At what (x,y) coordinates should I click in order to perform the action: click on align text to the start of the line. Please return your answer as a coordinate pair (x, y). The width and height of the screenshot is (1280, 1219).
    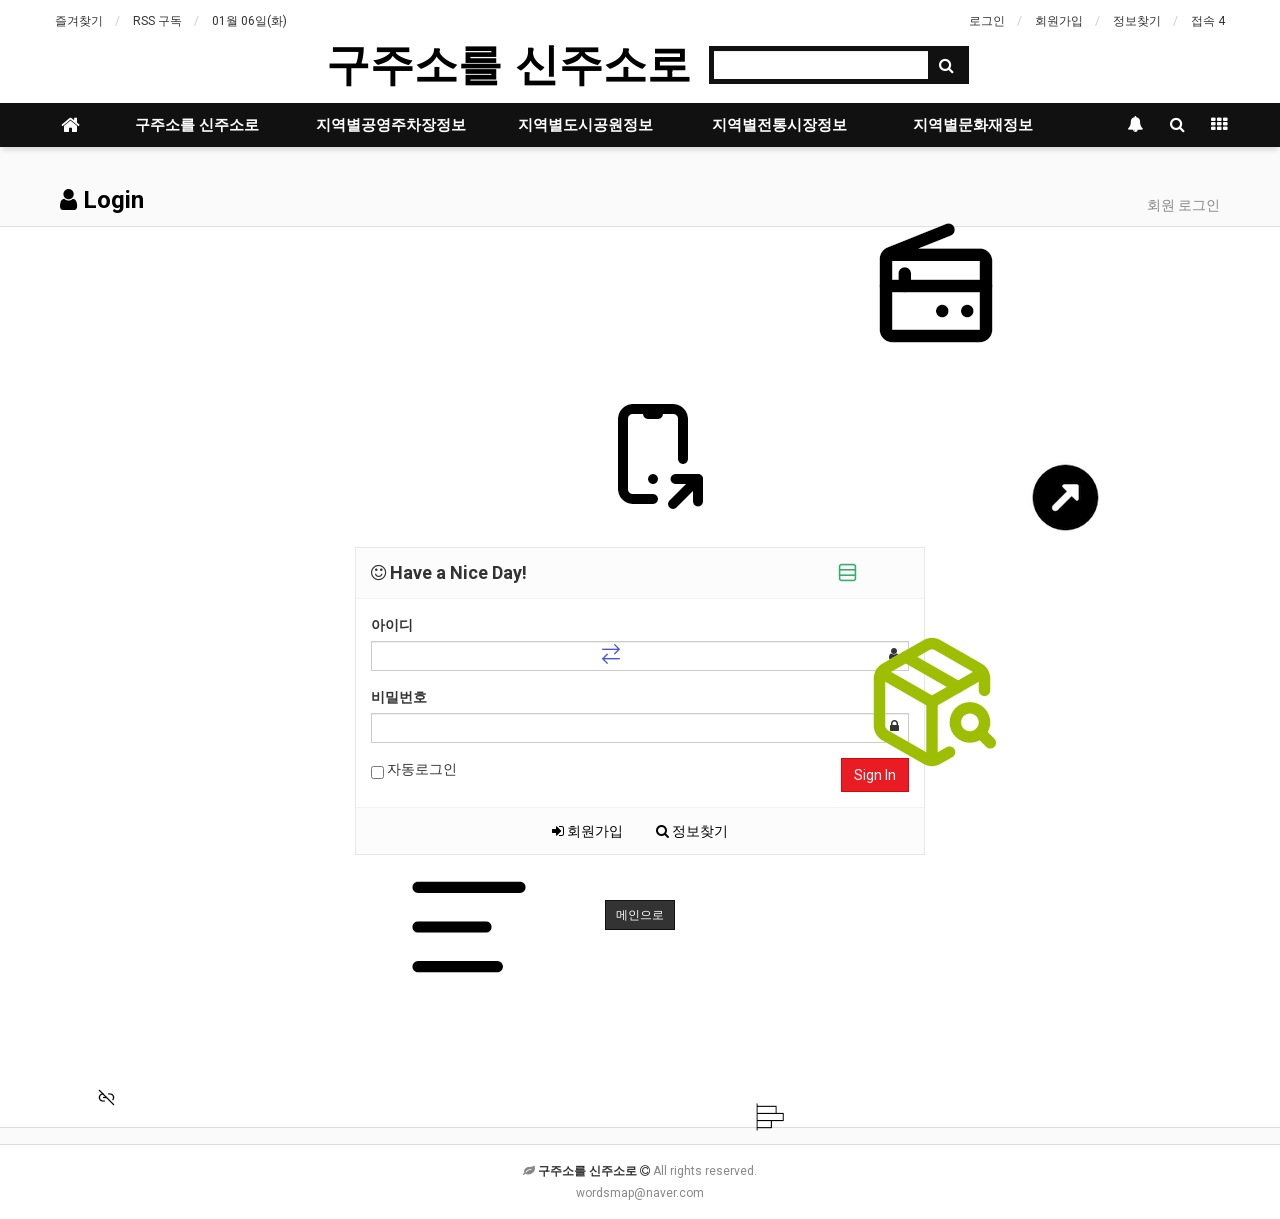
    Looking at the image, I should click on (469, 927).